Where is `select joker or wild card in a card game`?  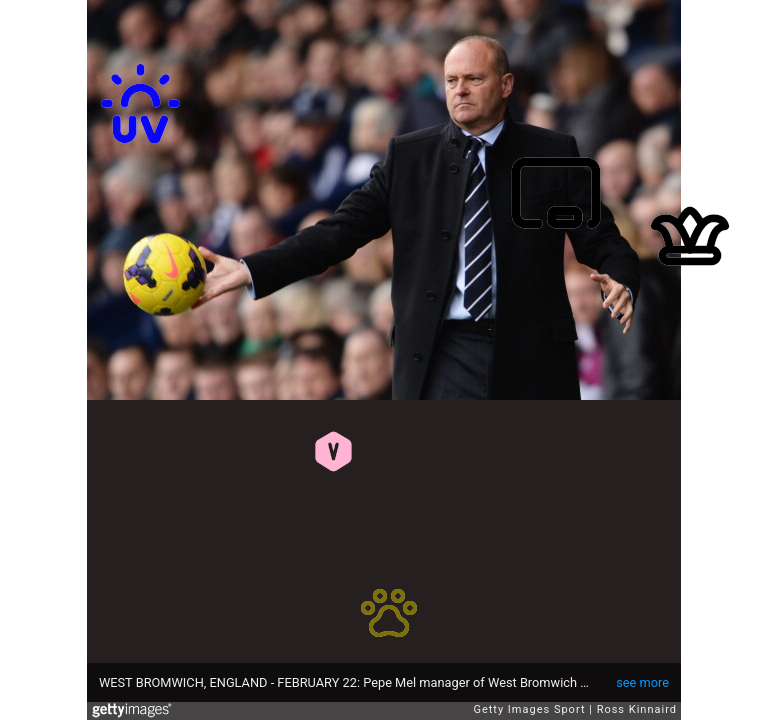 select joker or wild card in a card game is located at coordinates (690, 234).